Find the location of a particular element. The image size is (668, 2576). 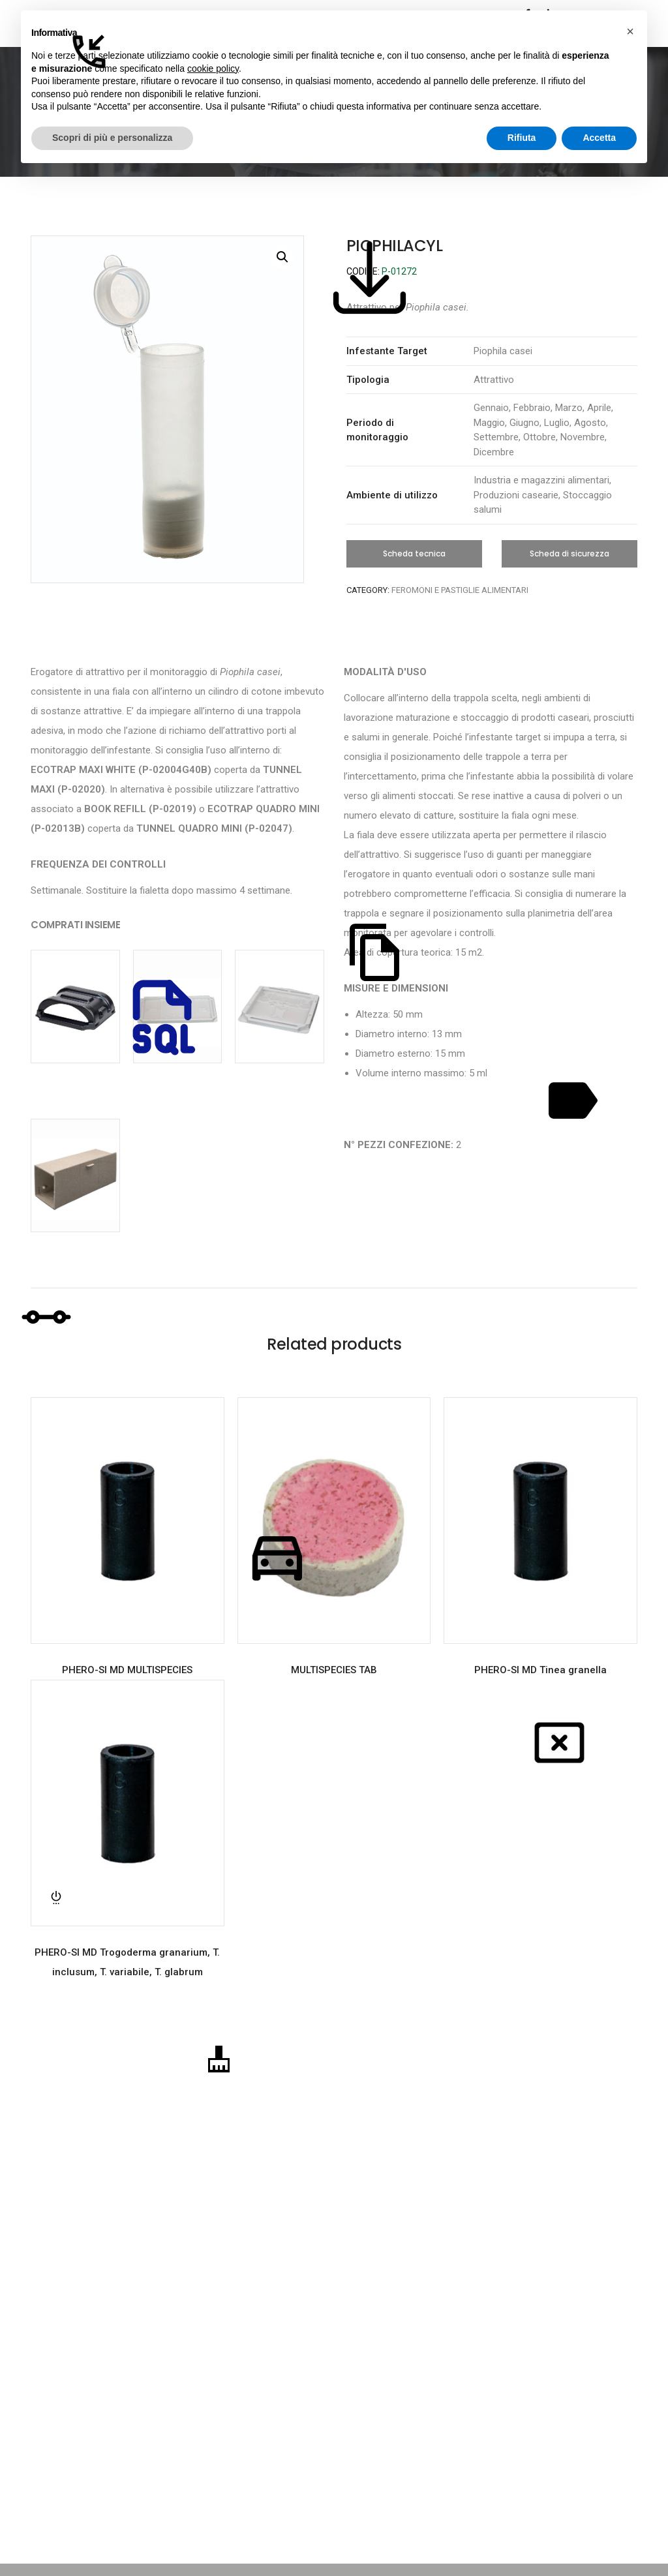

add or apply a label to an item is located at coordinates (572, 1100).